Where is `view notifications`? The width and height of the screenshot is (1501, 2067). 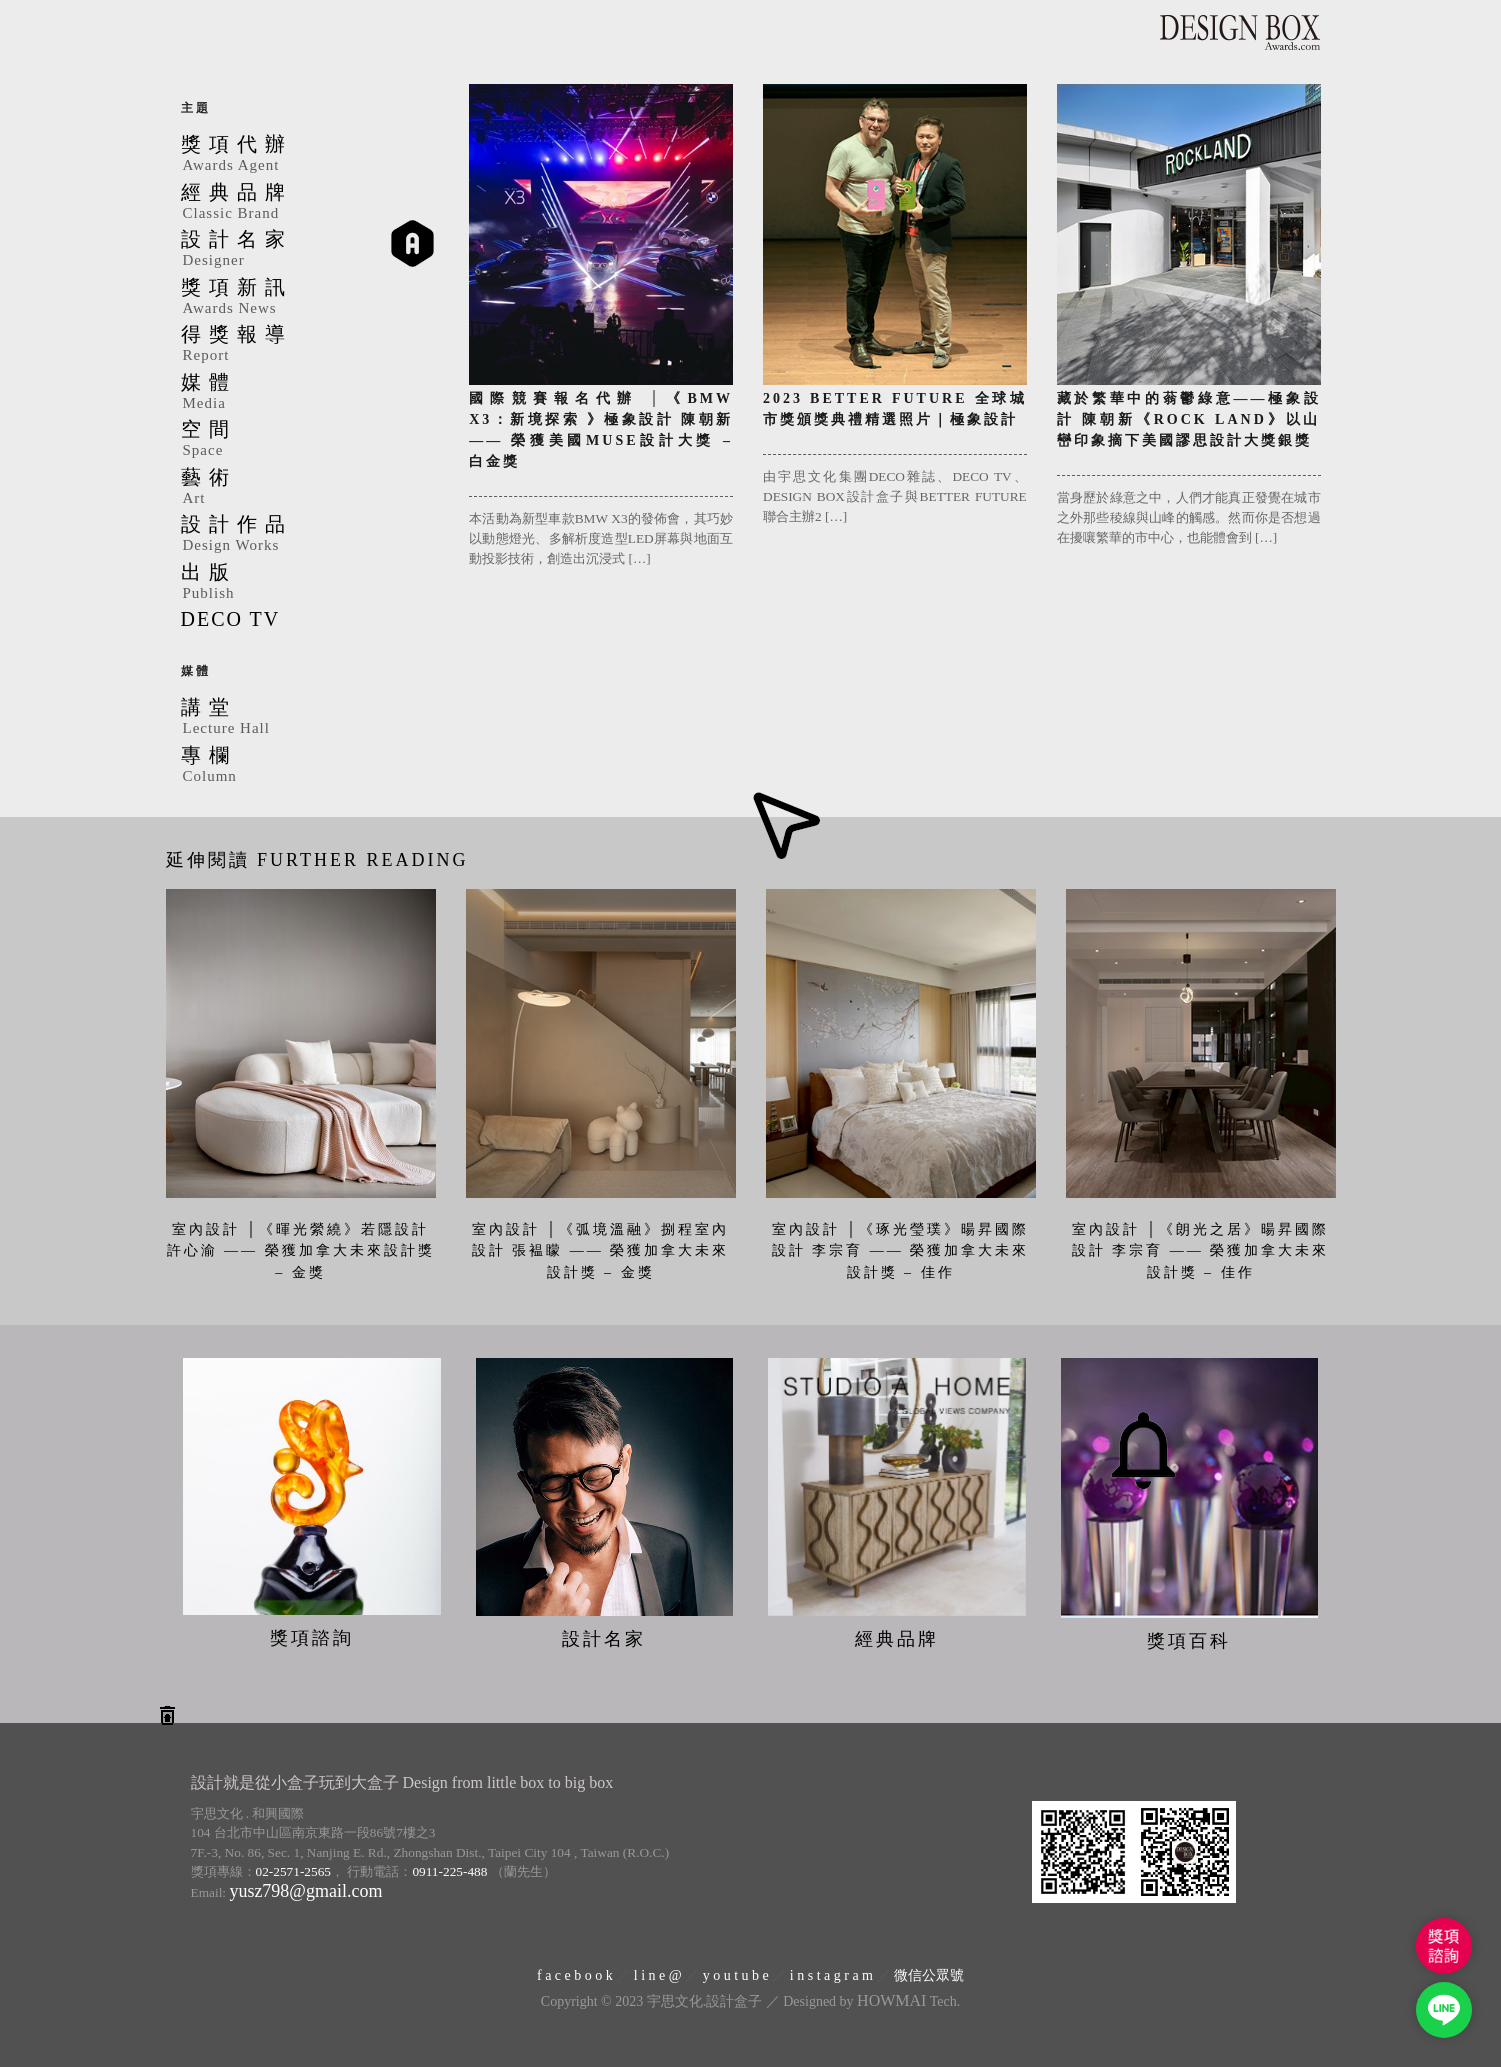
view notifications is located at coordinates (1143, 1449).